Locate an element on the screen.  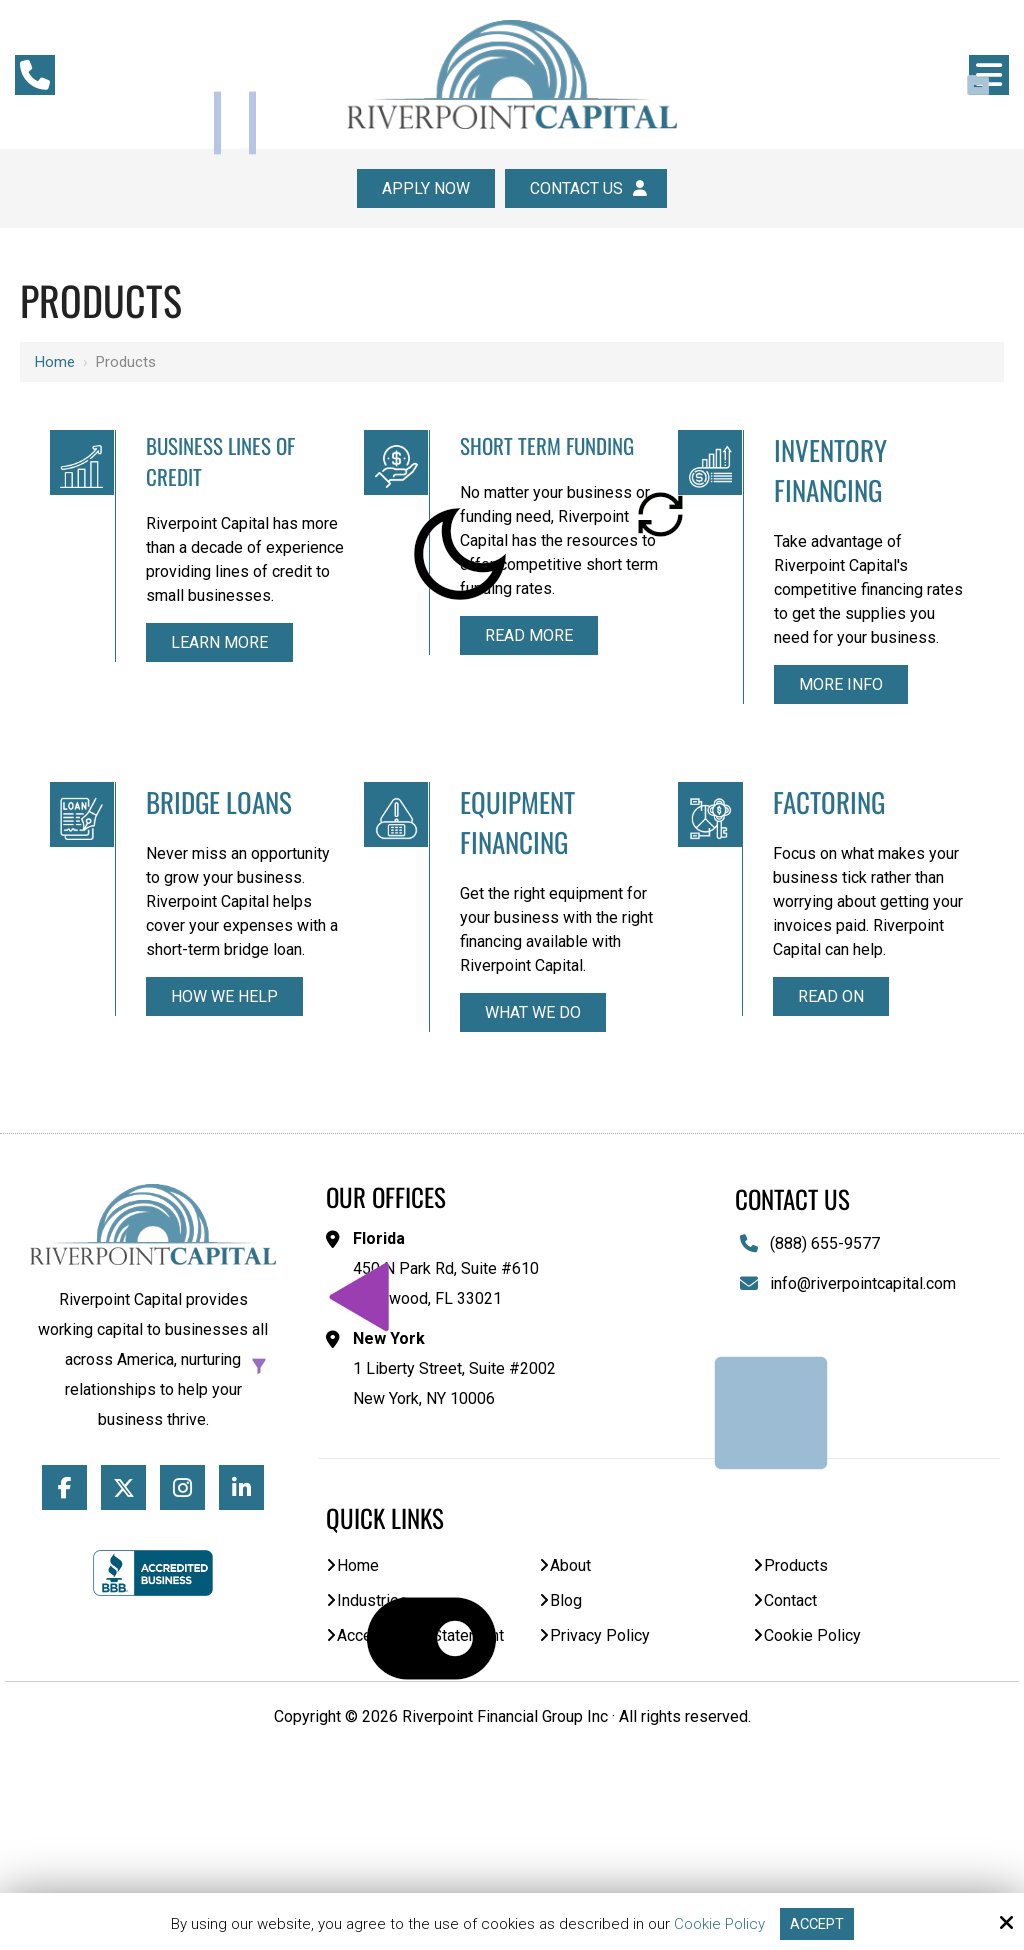
repeat or loop content continuously is located at coordinates (660, 514).